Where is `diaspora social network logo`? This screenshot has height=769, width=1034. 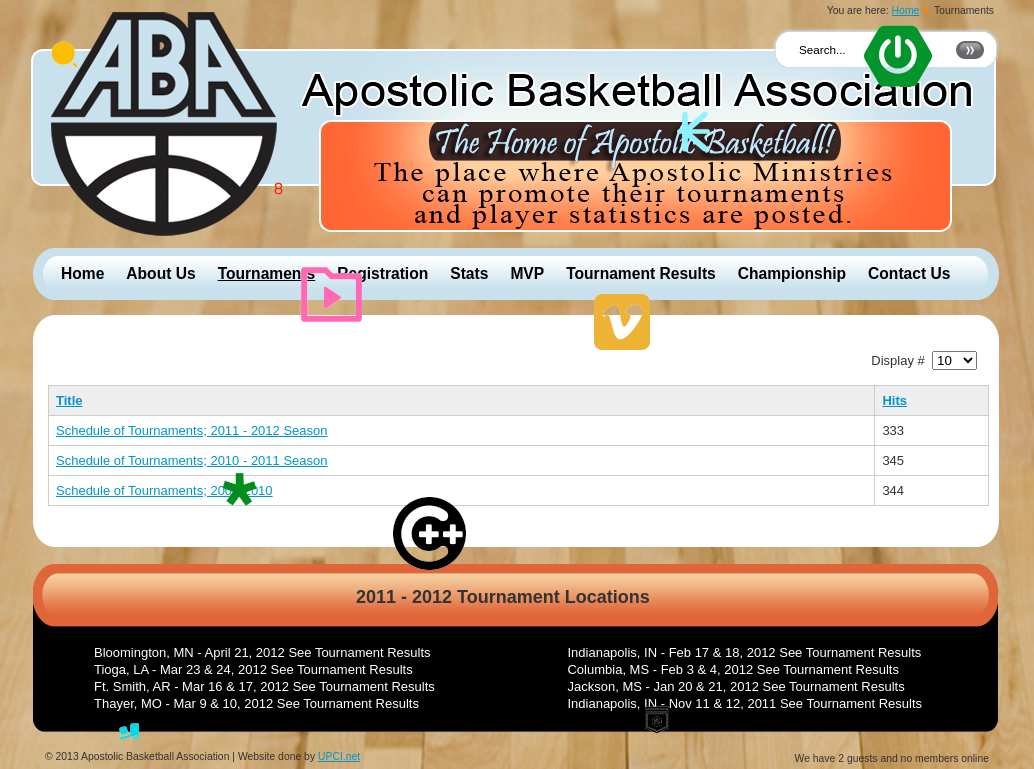 diaspora social network logo is located at coordinates (239, 489).